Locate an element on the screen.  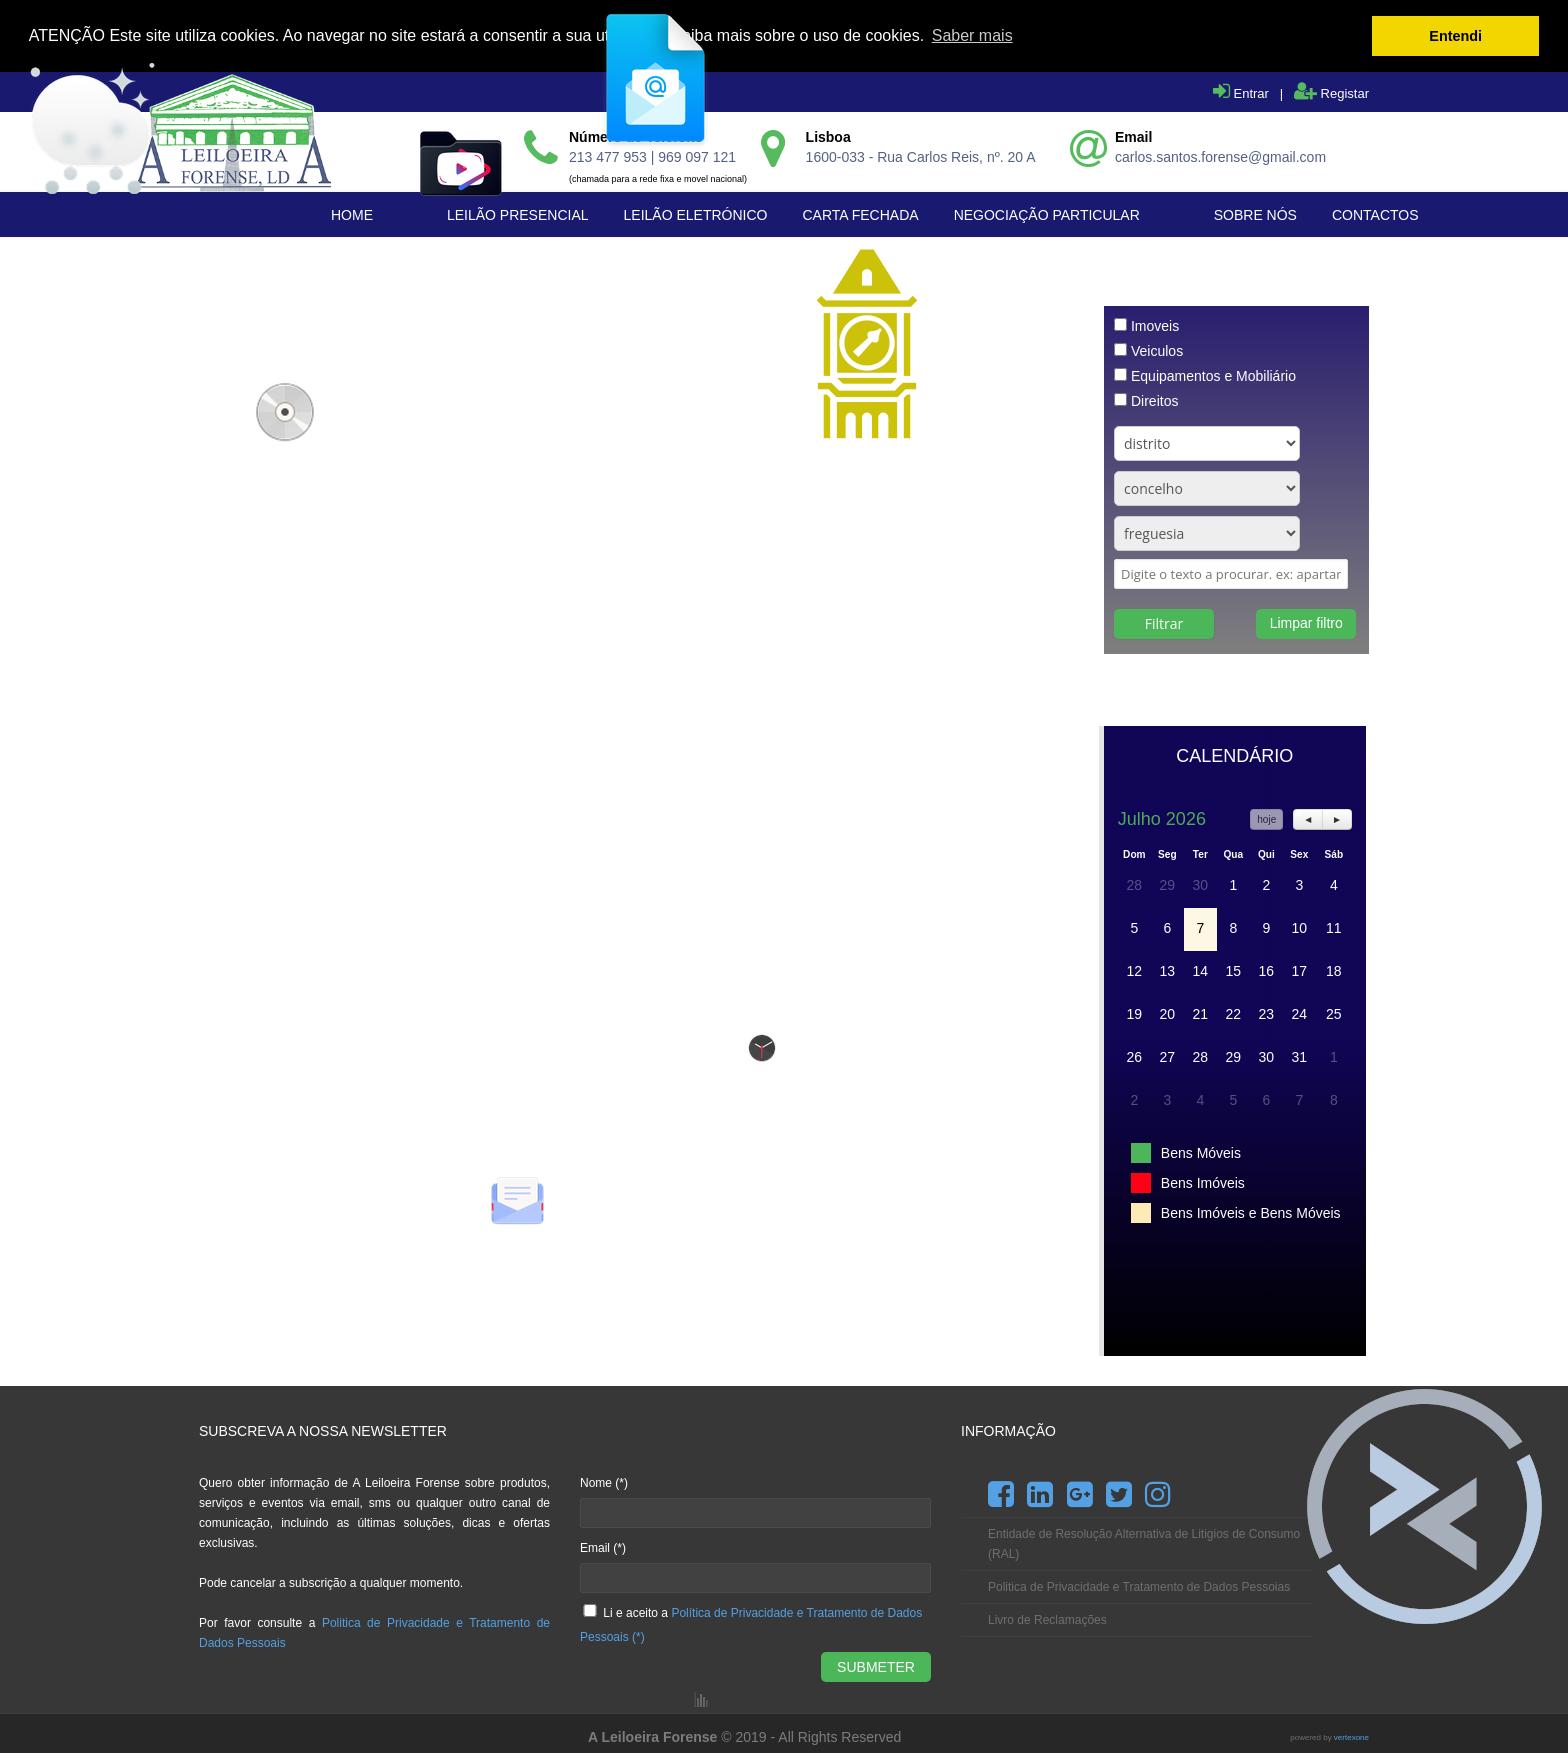
open remmina remote desktop client is located at coordinates (1424, 1506).